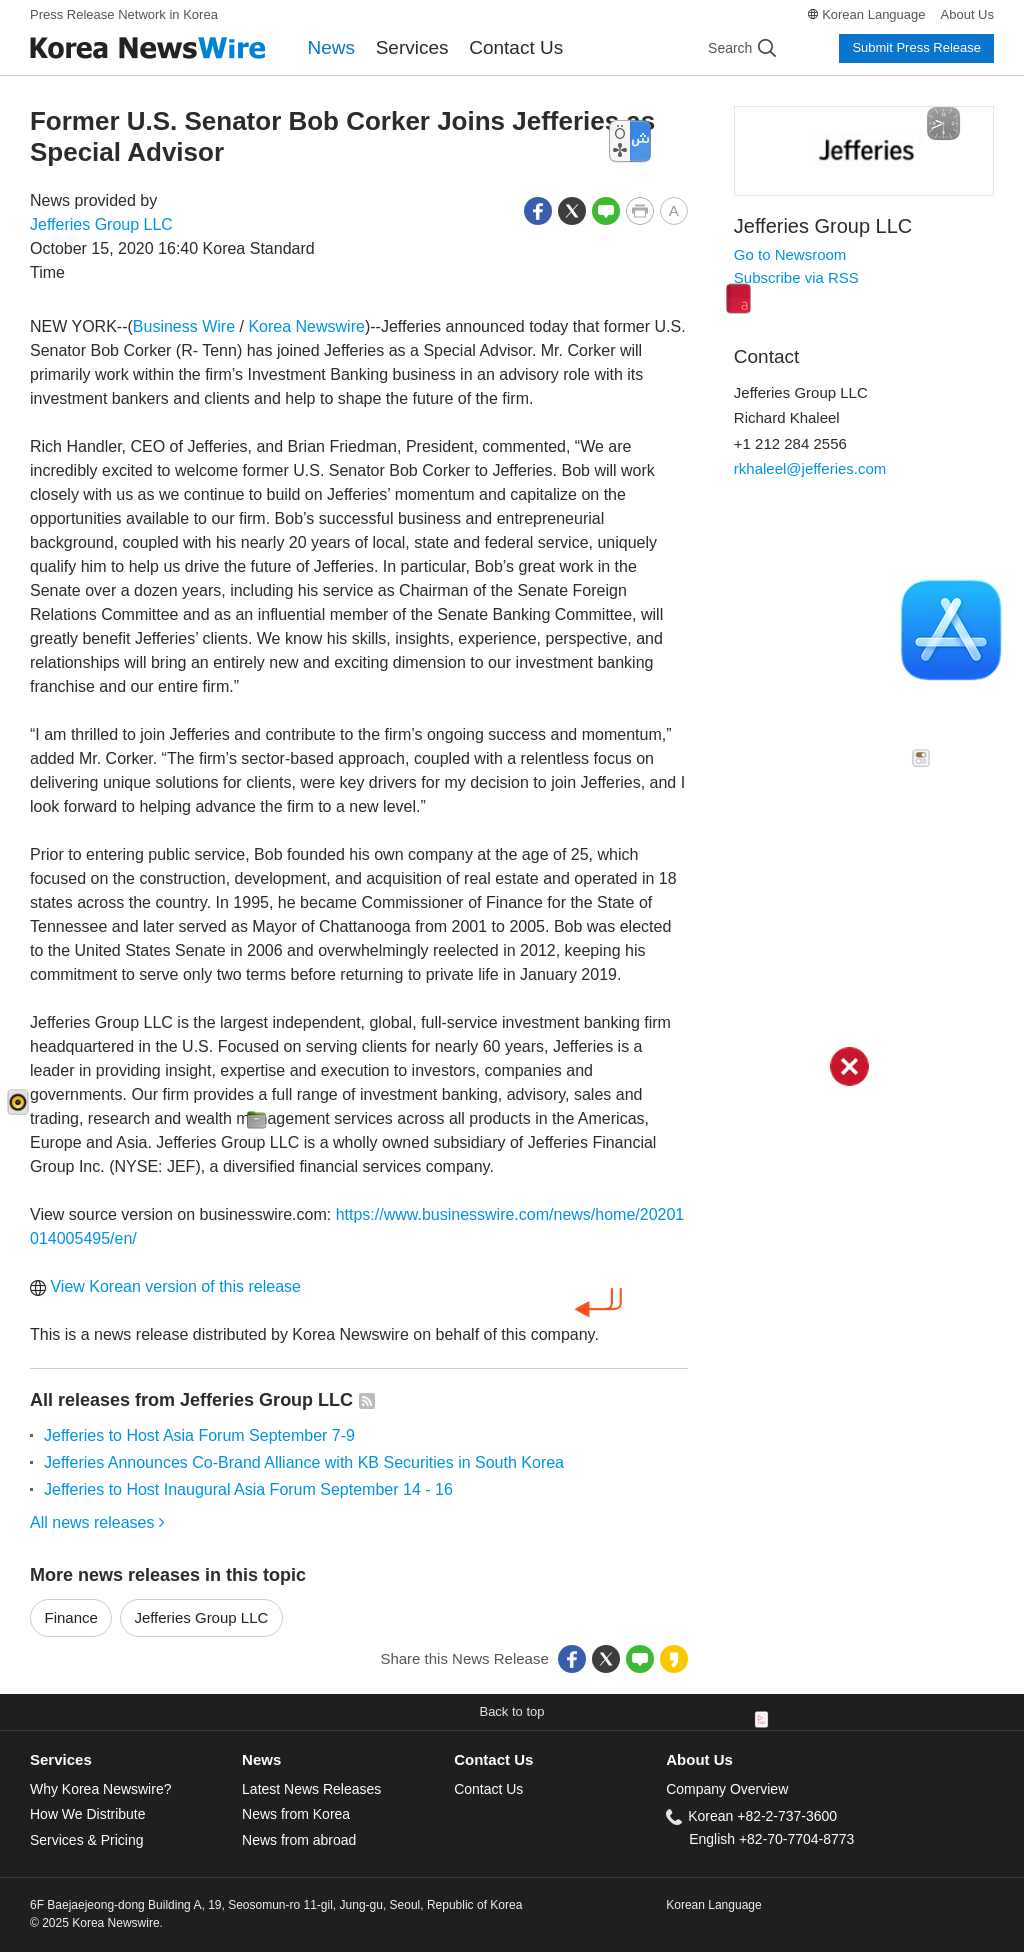  I want to click on open the clock app, so click(943, 123).